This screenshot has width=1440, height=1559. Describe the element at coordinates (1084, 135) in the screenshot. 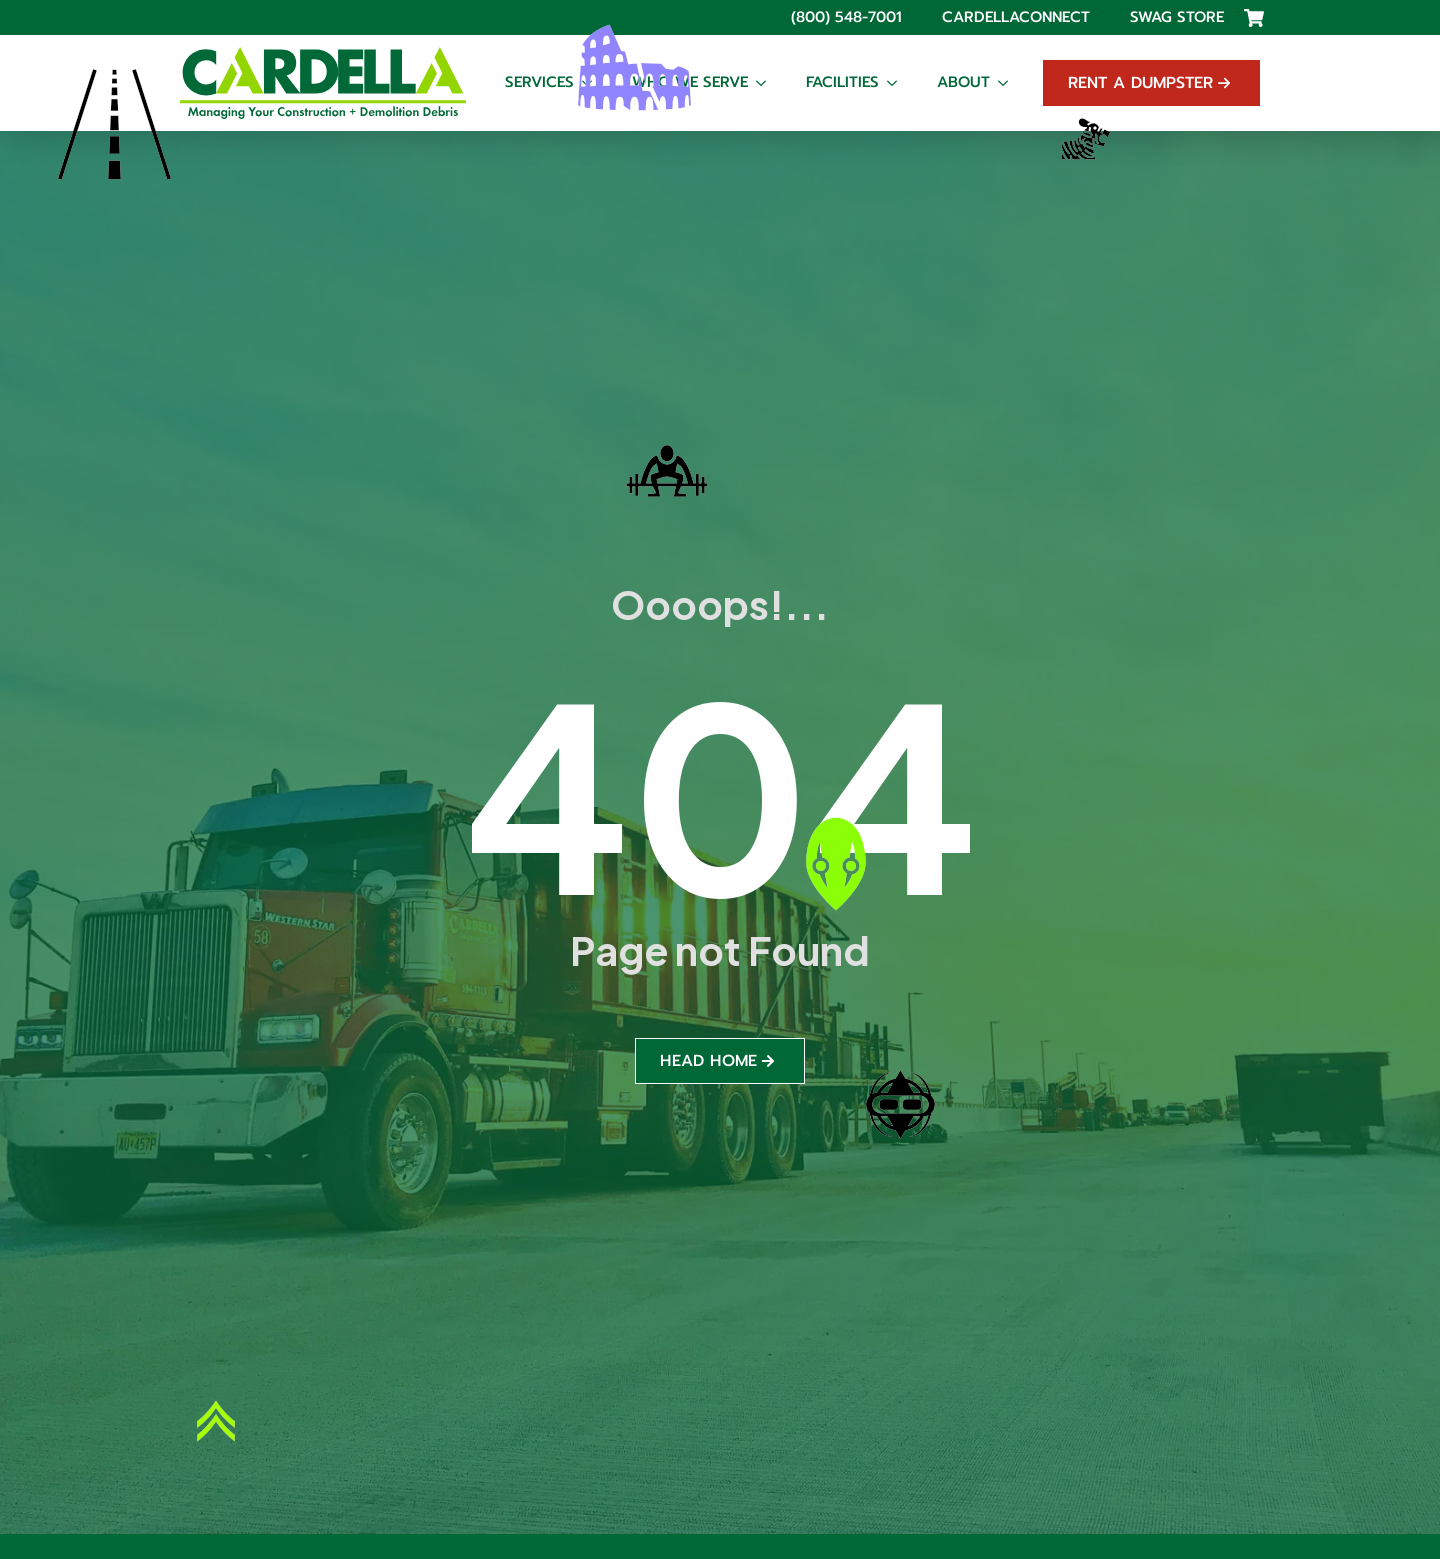

I see `represents a wildlife or animal-related feature` at that location.